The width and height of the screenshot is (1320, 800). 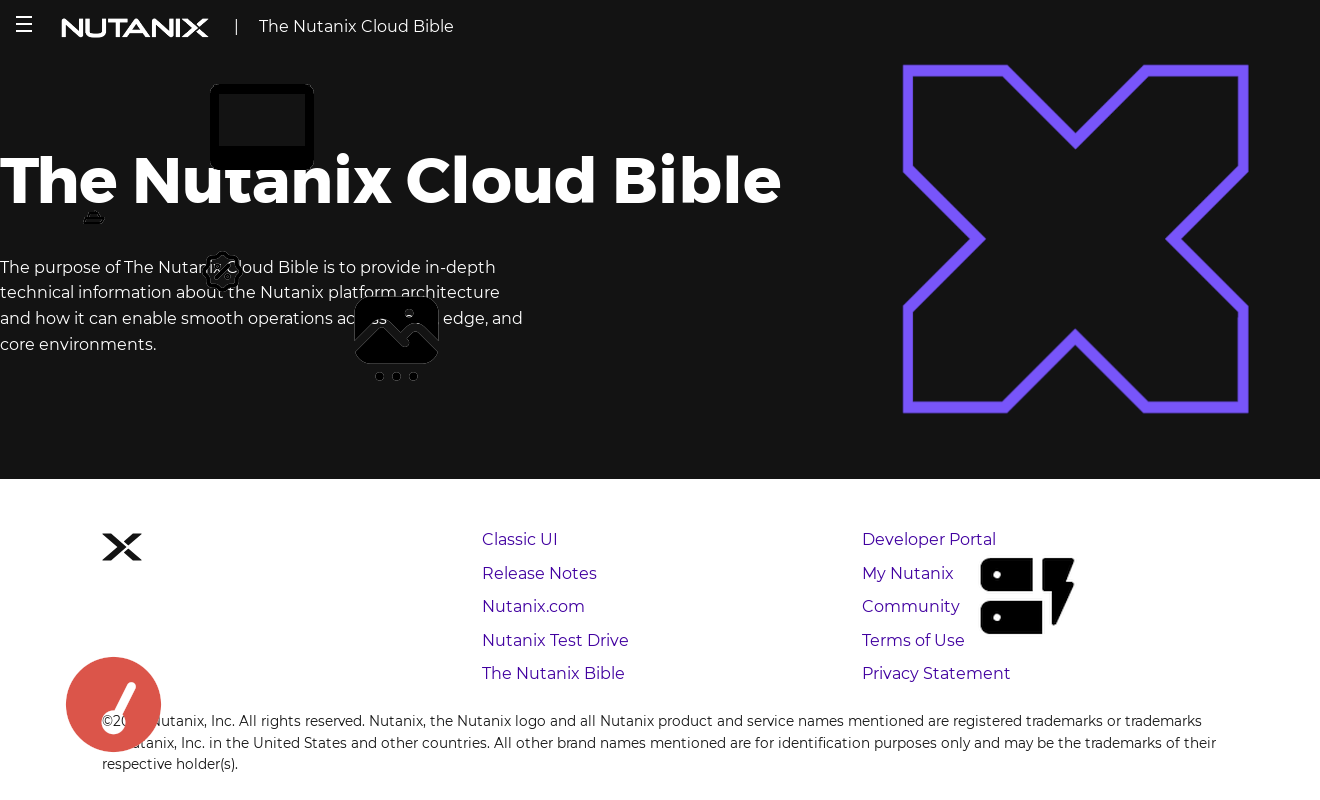 I want to click on video player with caption or subtitle area, so click(x=262, y=127).